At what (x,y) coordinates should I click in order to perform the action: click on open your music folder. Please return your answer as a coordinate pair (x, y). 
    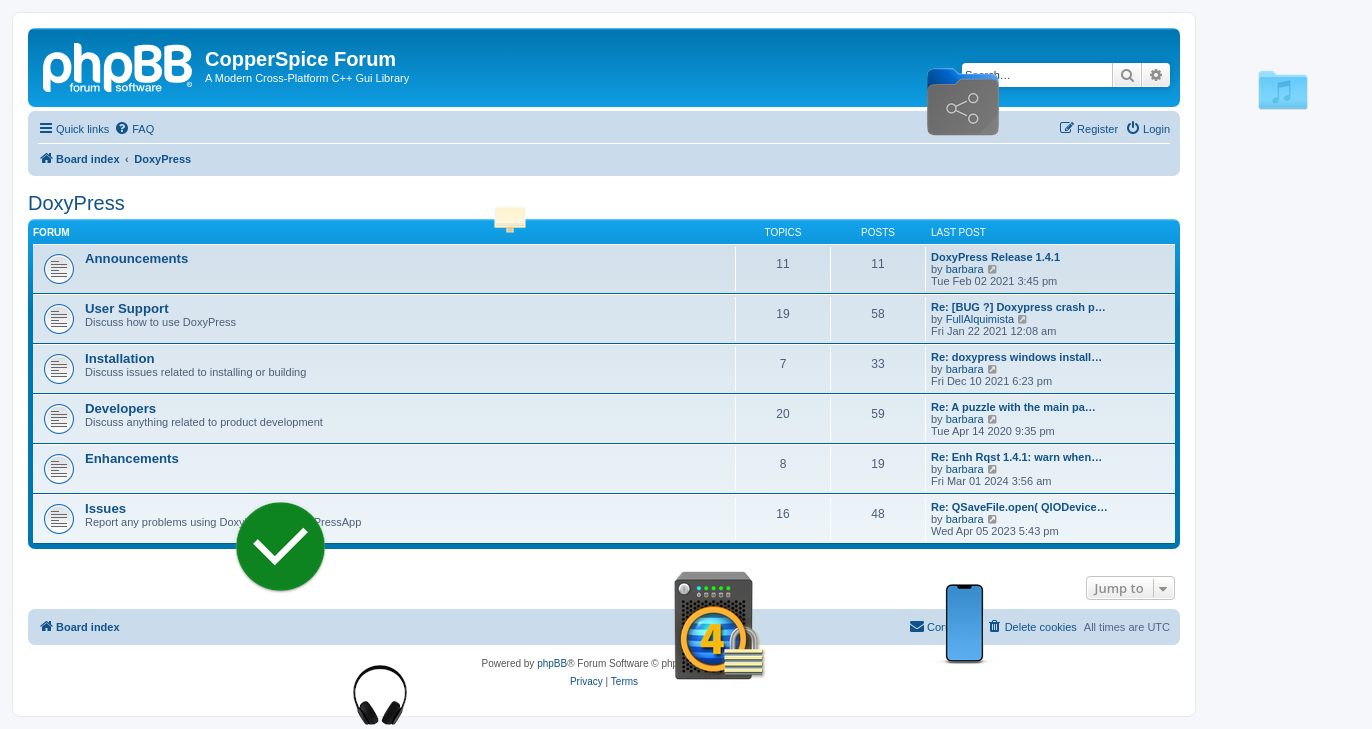
    Looking at the image, I should click on (1283, 90).